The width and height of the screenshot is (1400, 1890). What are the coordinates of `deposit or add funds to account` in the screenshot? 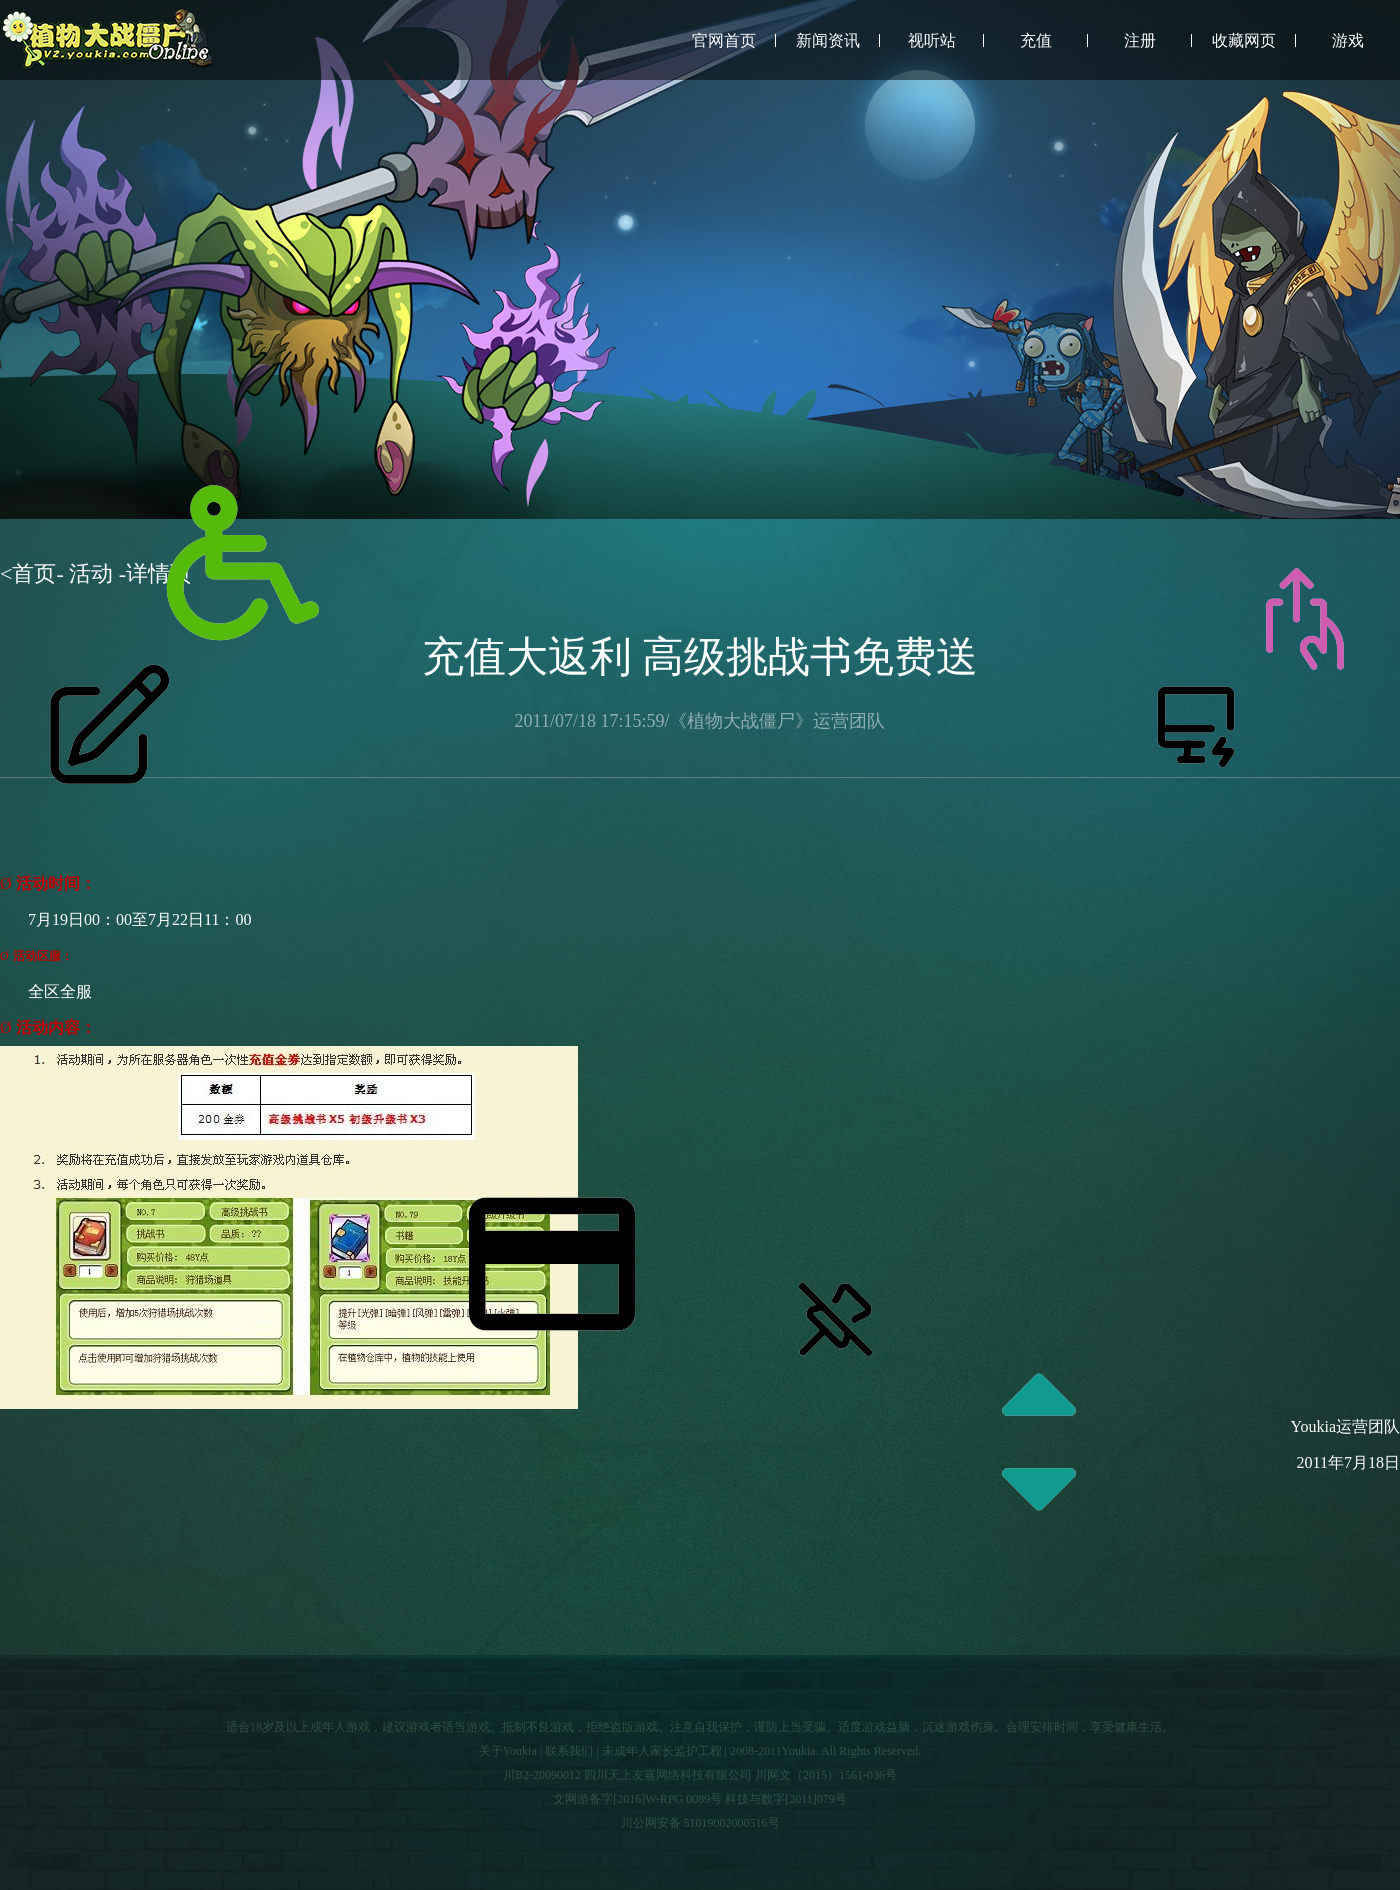 It's located at (1300, 619).